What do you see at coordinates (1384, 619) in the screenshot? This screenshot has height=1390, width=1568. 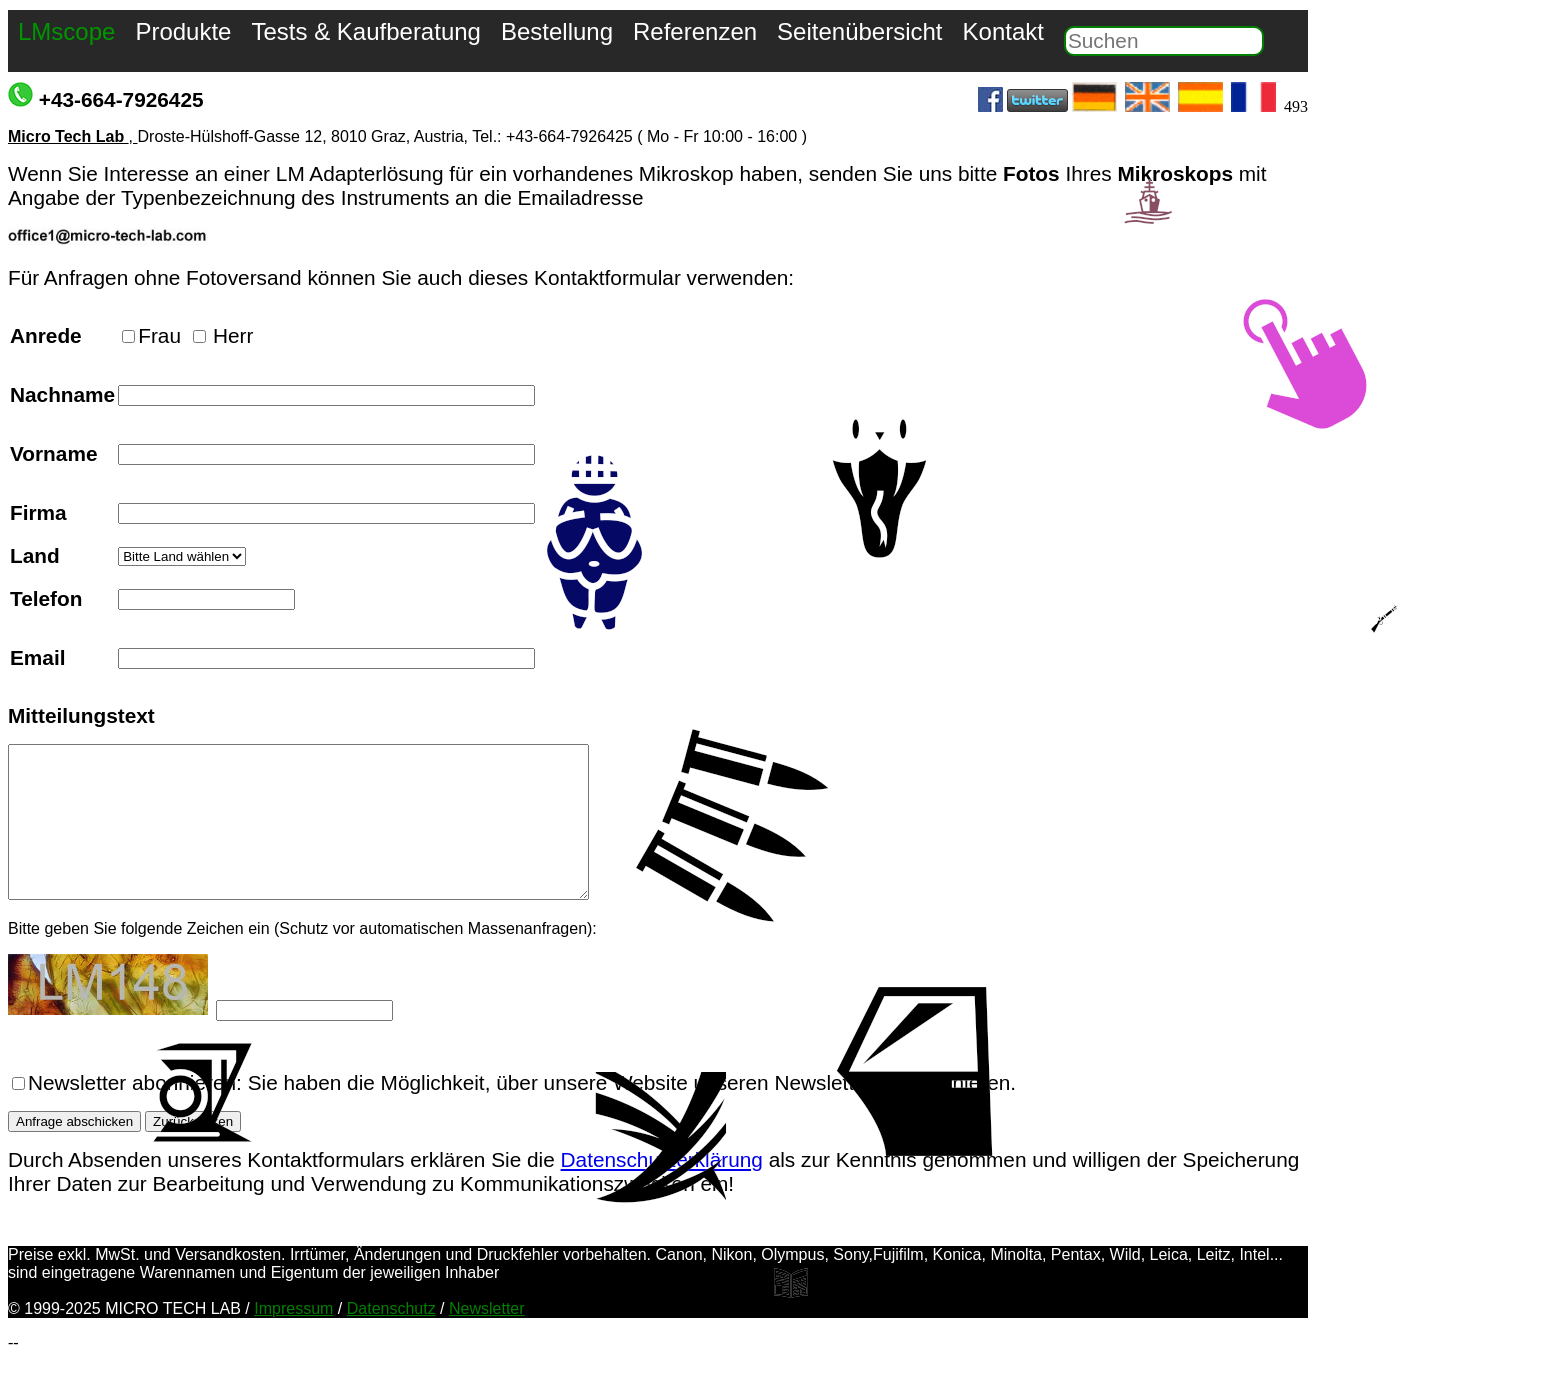 I see `select musket weapon in game inventory` at bounding box center [1384, 619].